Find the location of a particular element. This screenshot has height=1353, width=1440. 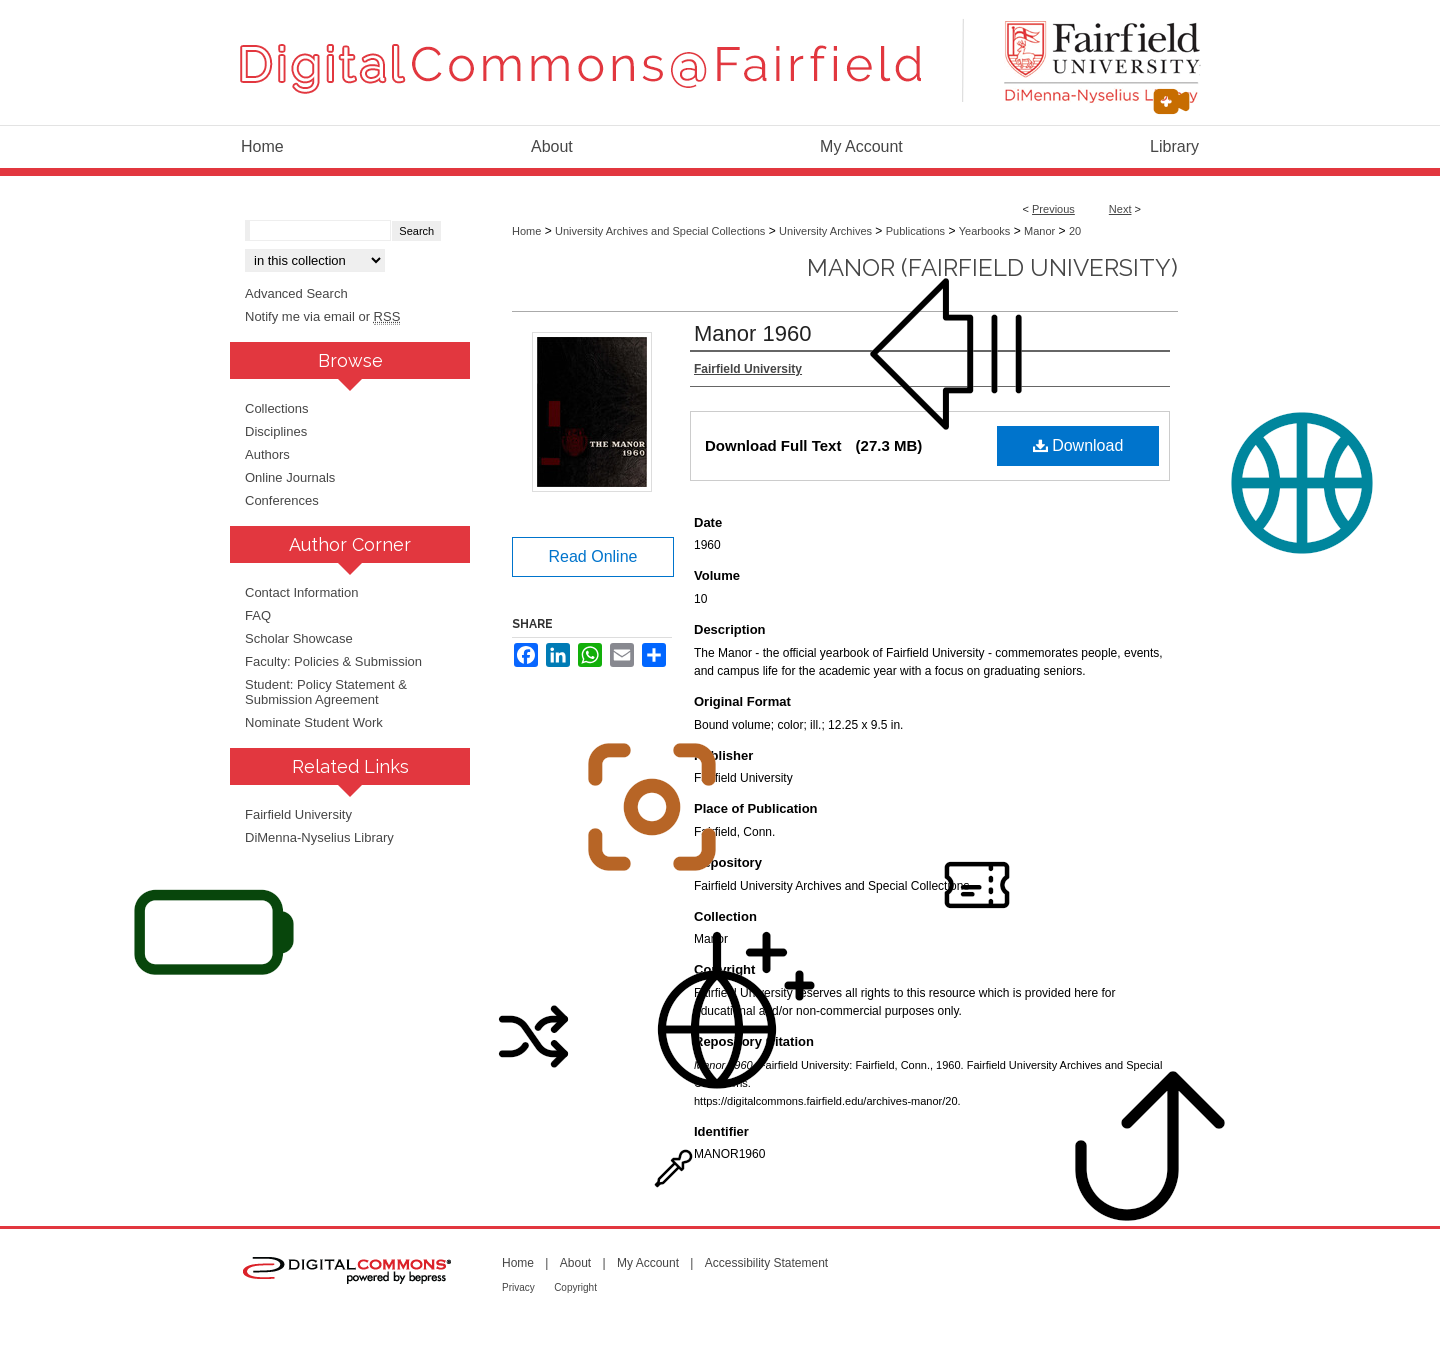

select a color from the canvas is located at coordinates (673, 1168).